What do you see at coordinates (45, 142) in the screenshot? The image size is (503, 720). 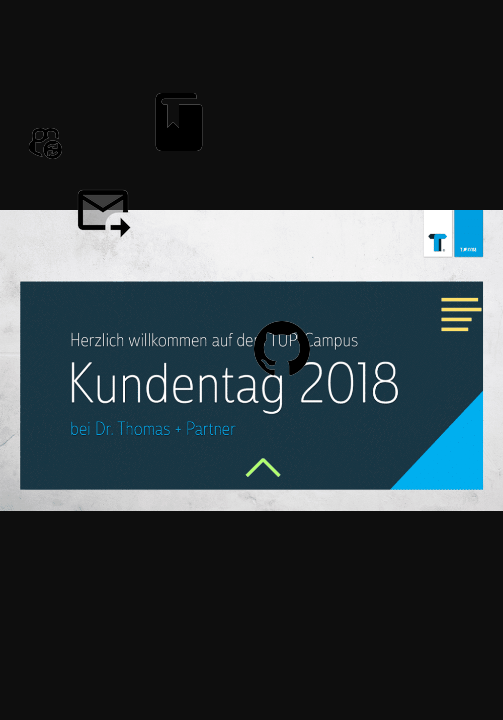 I see `copilot is processing your request` at bounding box center [45, 142].